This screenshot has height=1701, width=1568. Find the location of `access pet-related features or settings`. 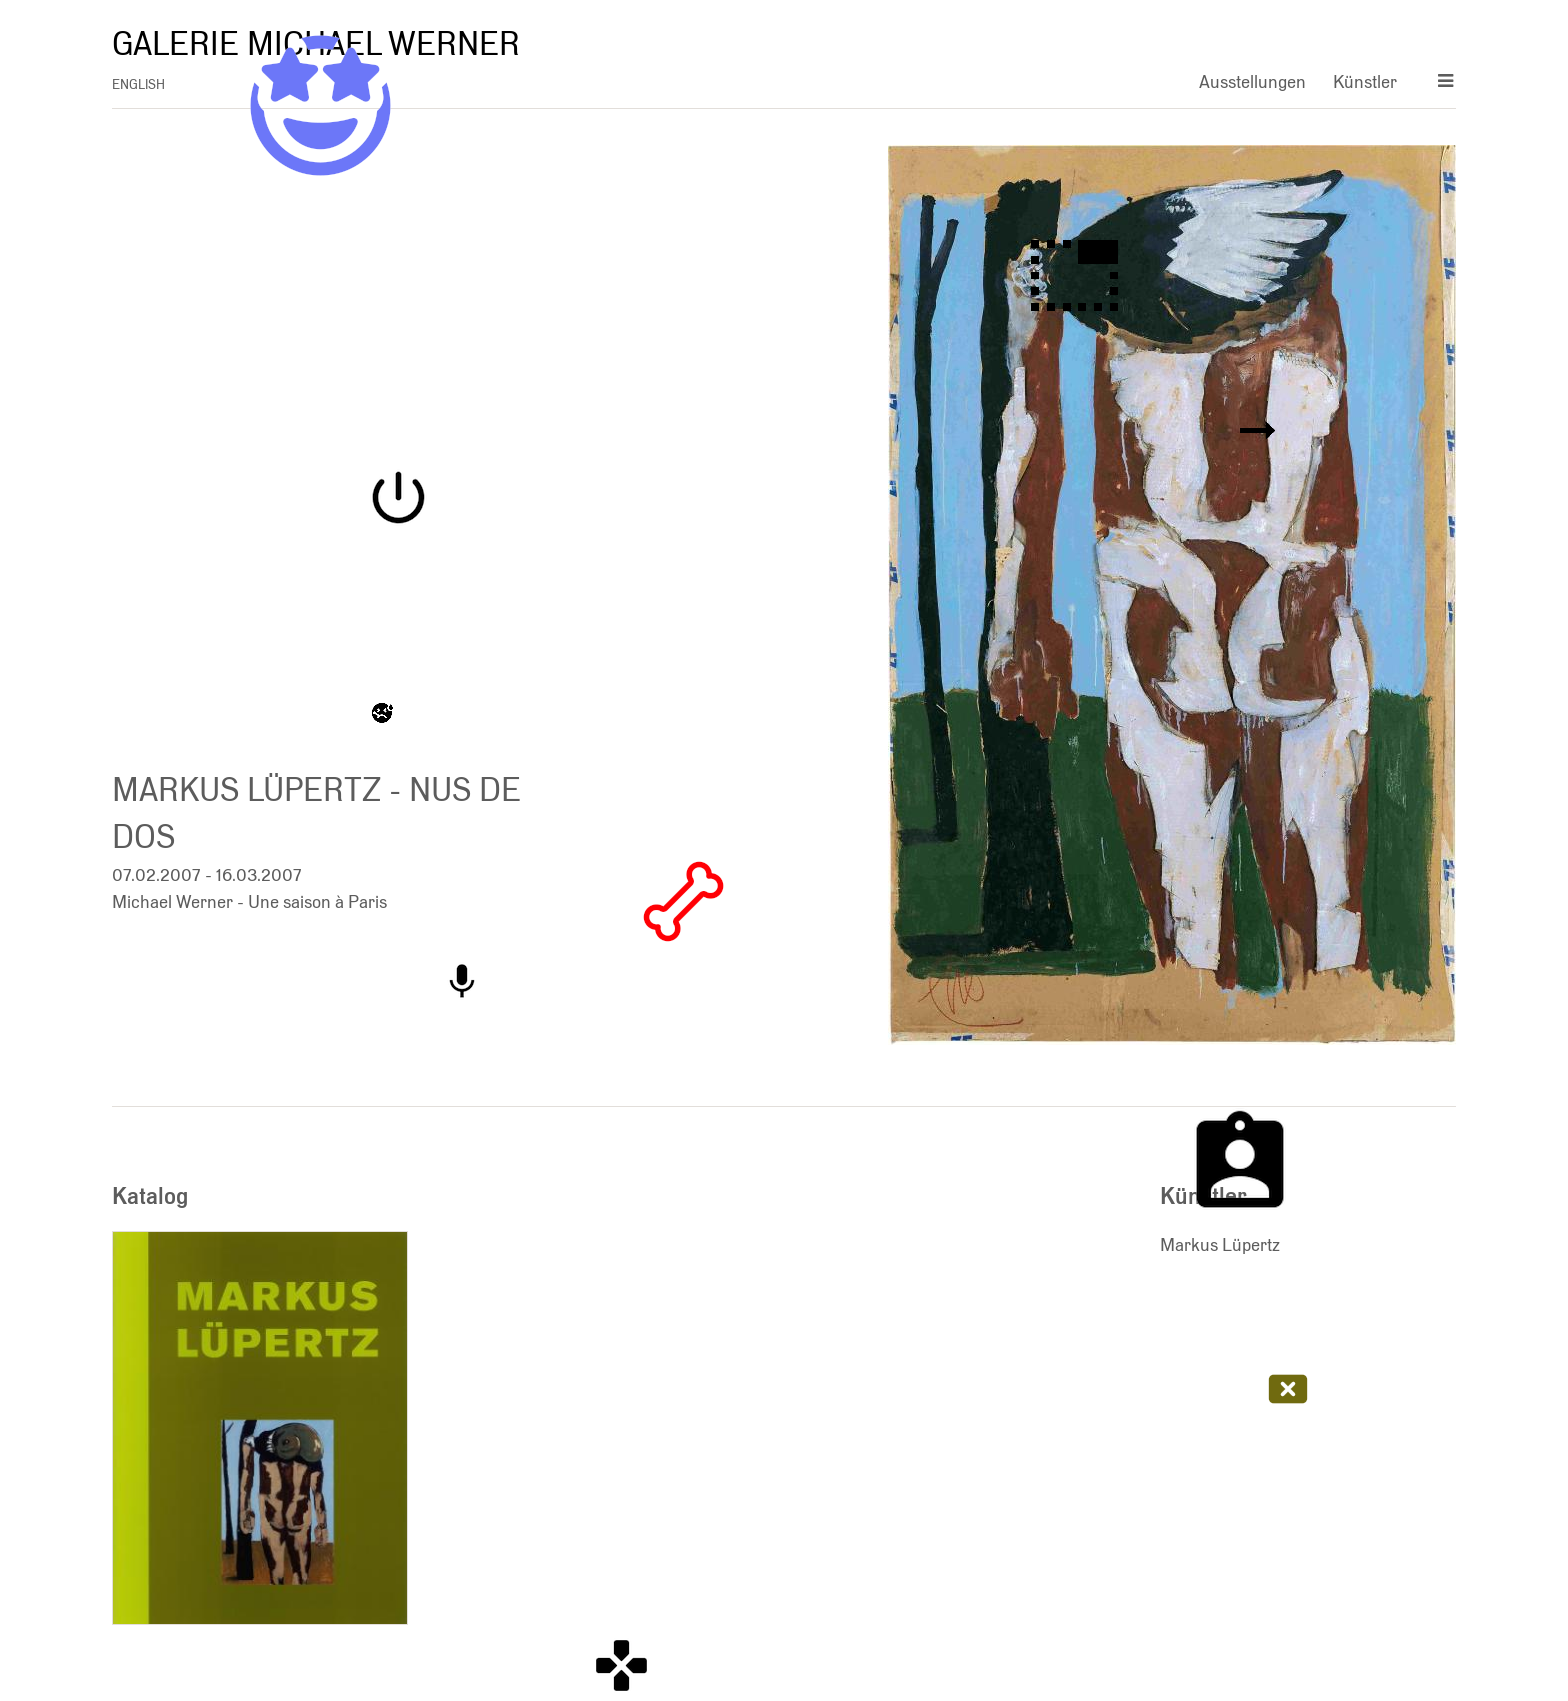

access pet-related features or settings is located at coordinates (683, 901).